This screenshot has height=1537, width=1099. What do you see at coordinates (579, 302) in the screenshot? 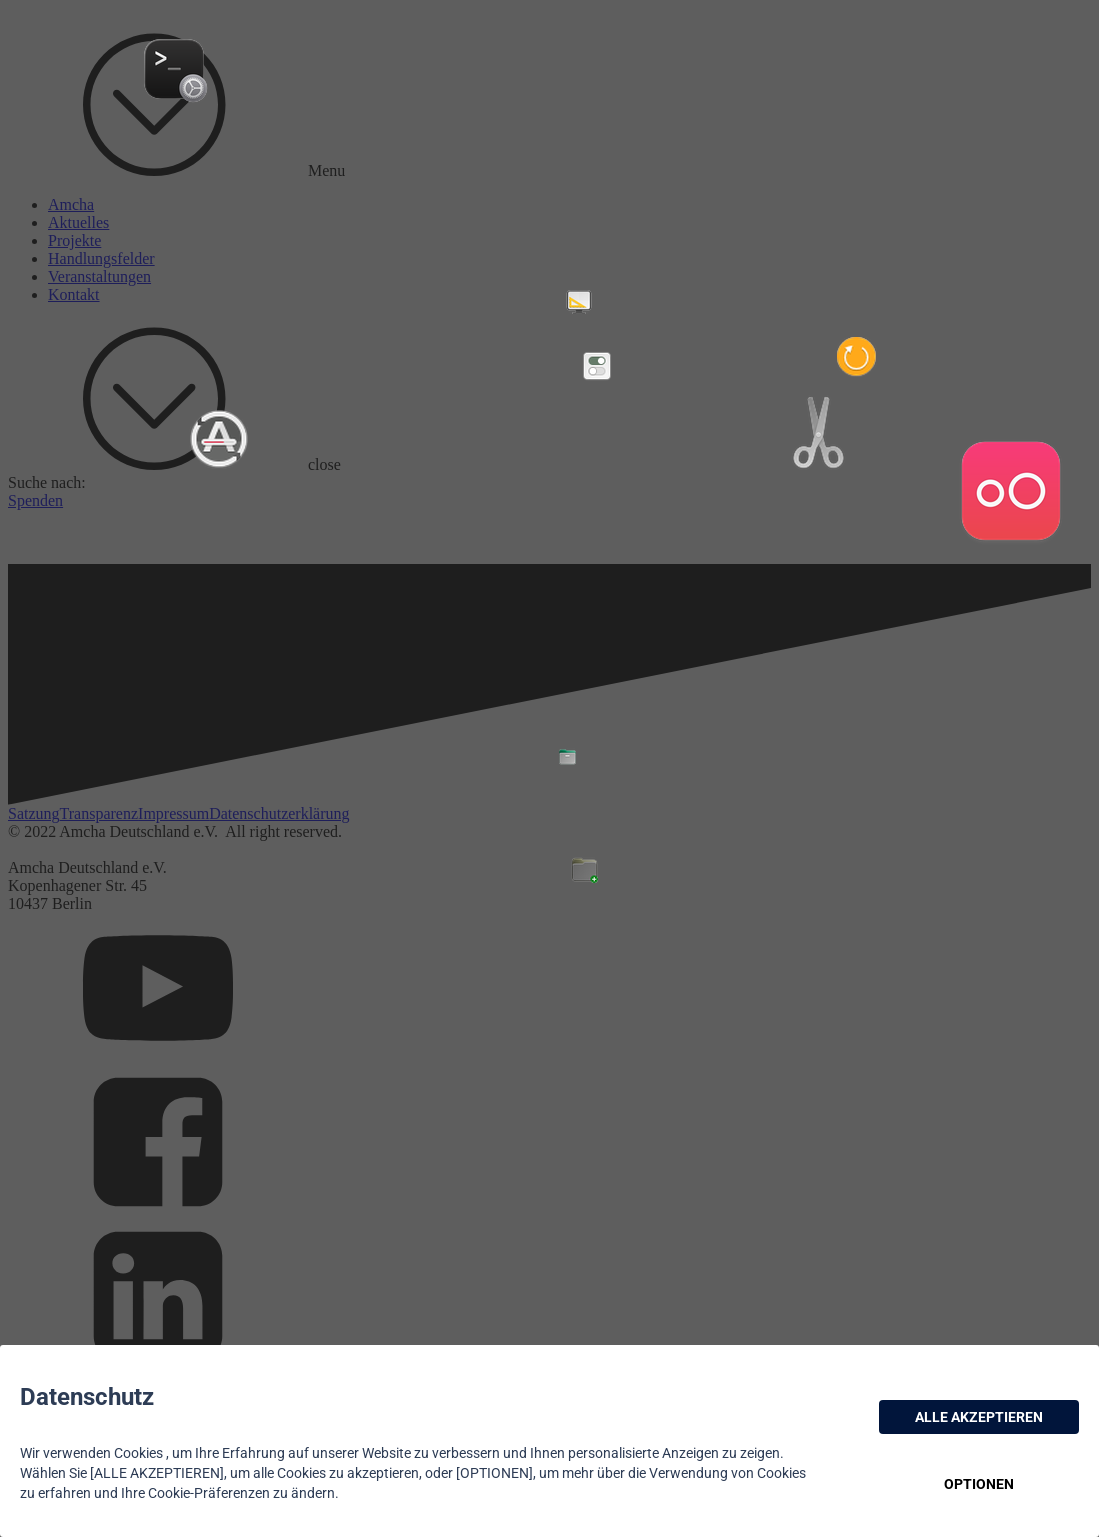
I see `open display settings` at bounding box center [579, 302].